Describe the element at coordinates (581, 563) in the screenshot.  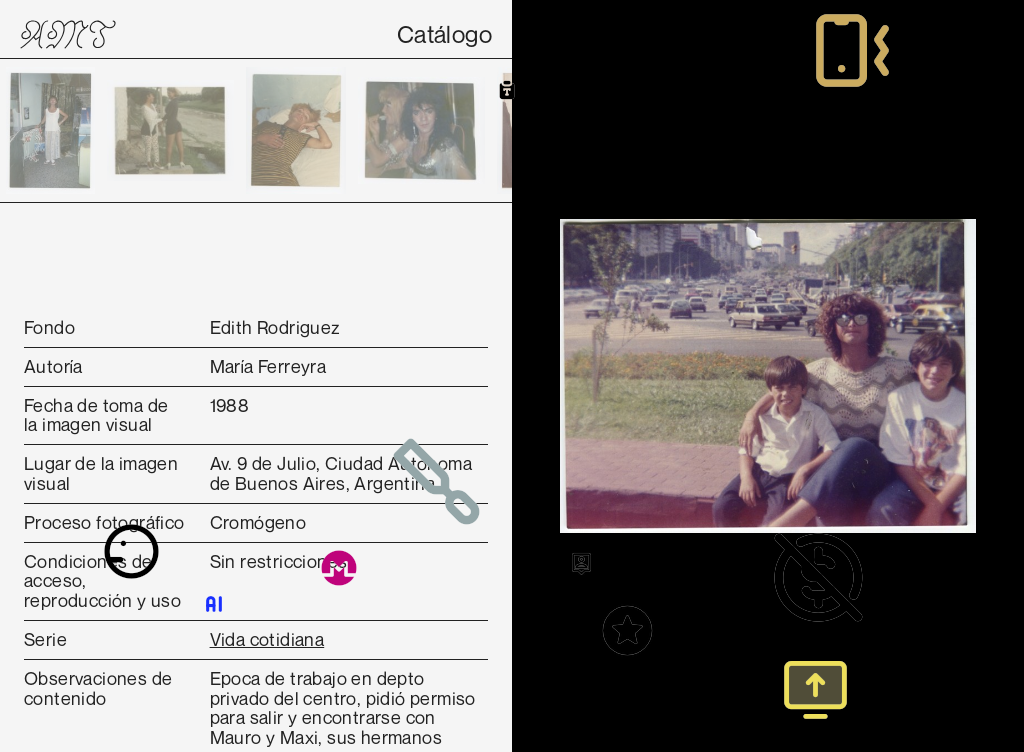
I see `view a person's location on the map` at that location.